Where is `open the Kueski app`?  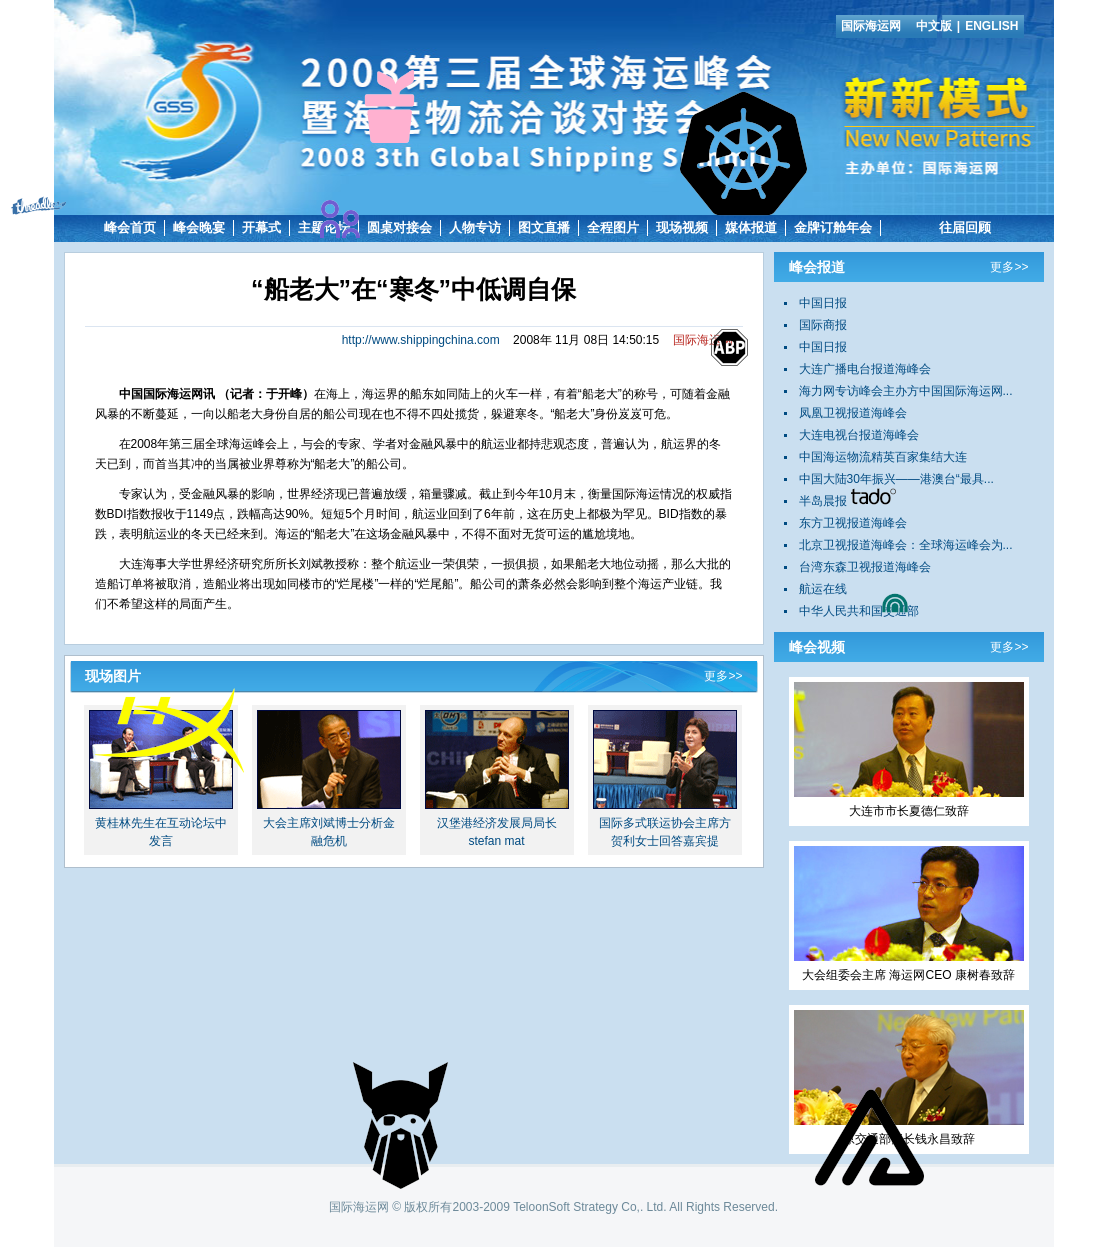
open the Kueski app is located at coordinates (389, 106).